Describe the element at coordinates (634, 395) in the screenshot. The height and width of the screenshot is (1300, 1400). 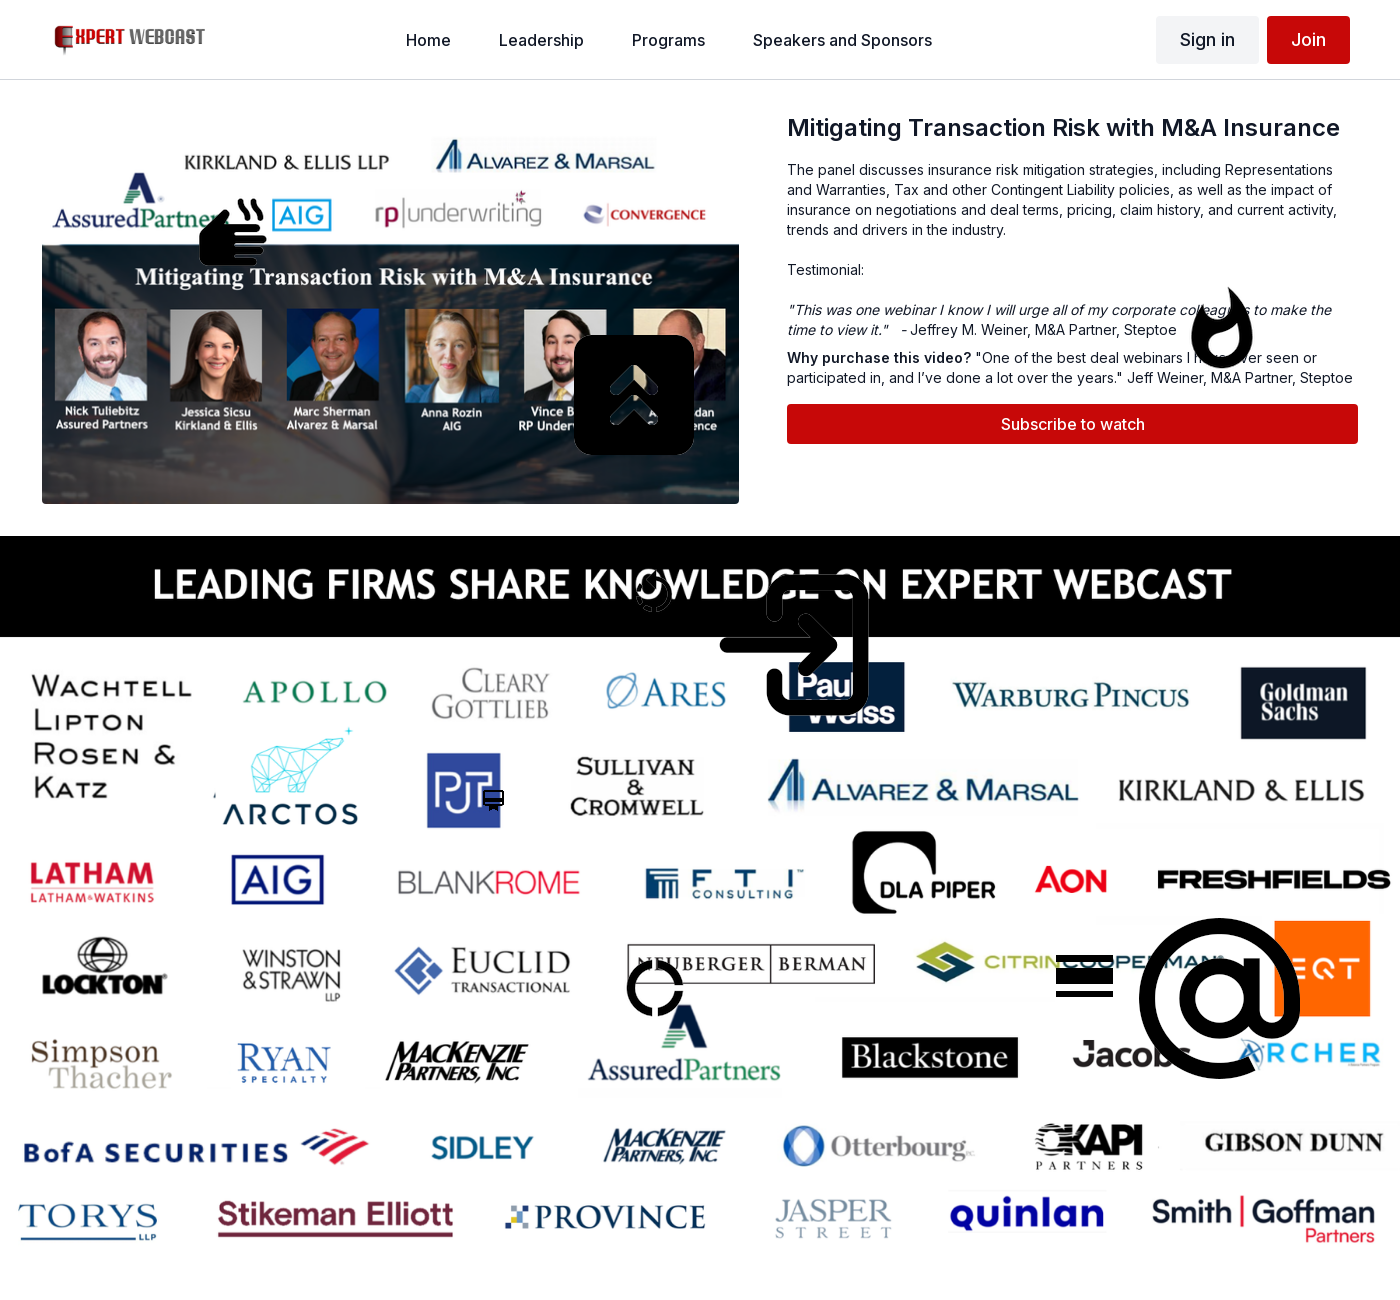
I see `scroll to top of page` at that location.